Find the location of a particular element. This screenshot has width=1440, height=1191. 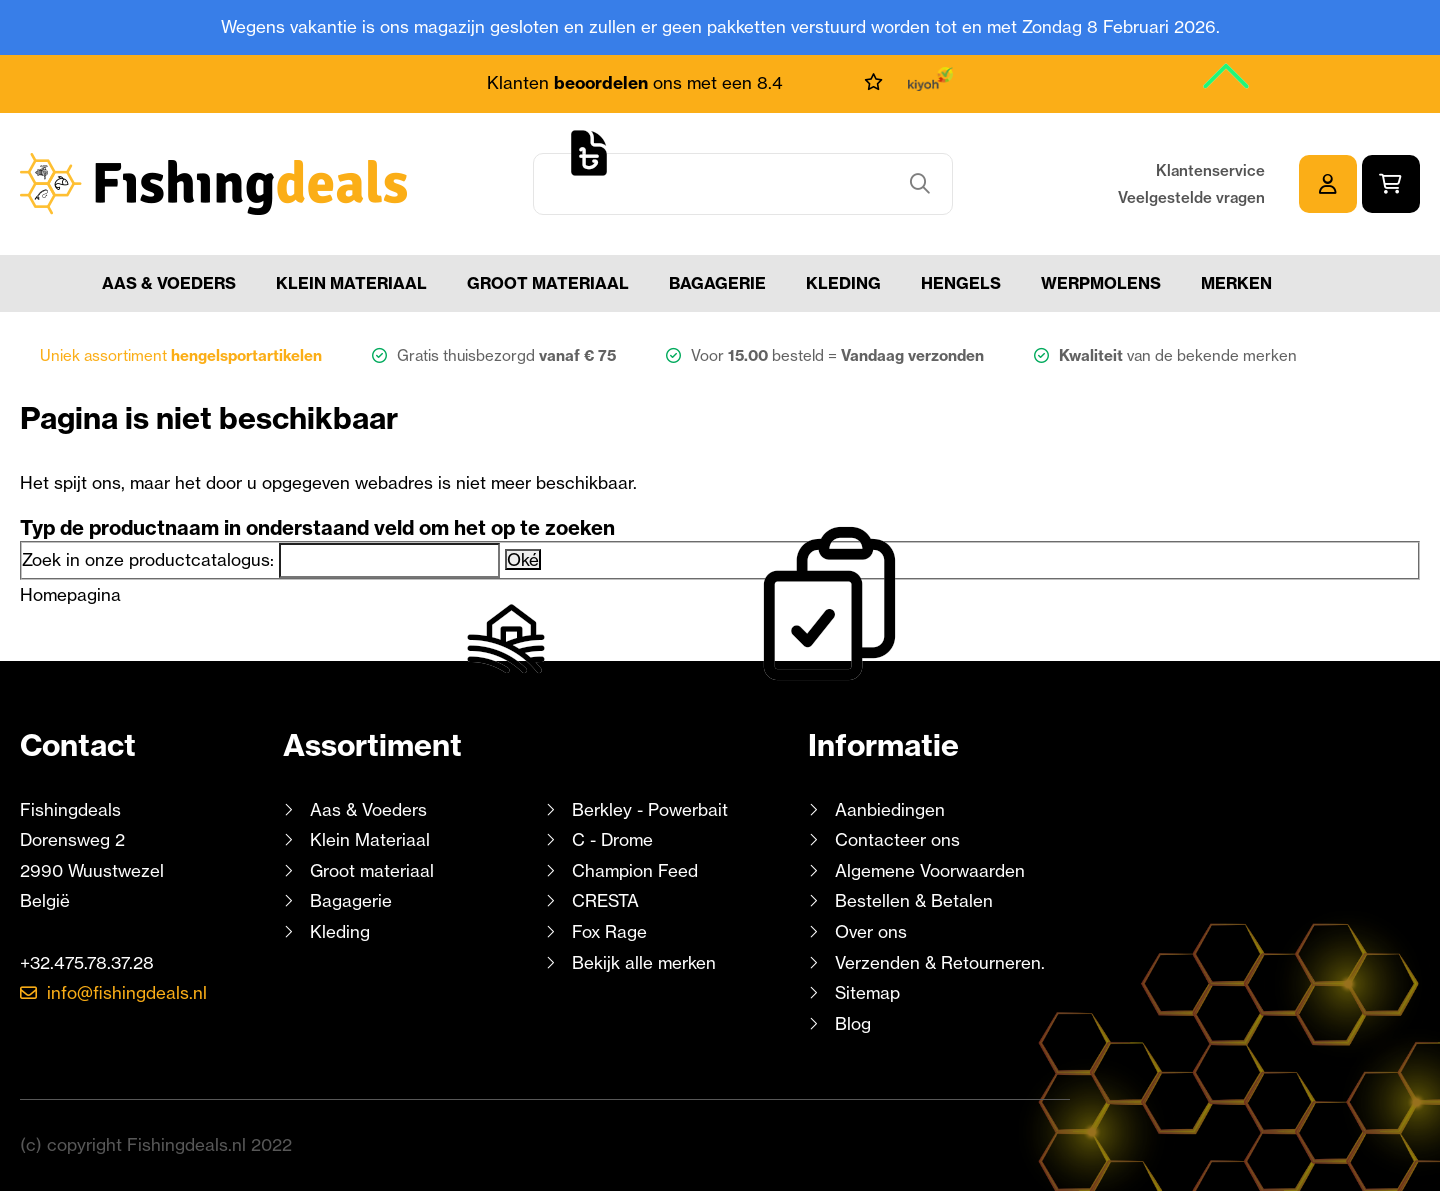

view bangladeshi taka financial document is located at coordinates (589, 153).